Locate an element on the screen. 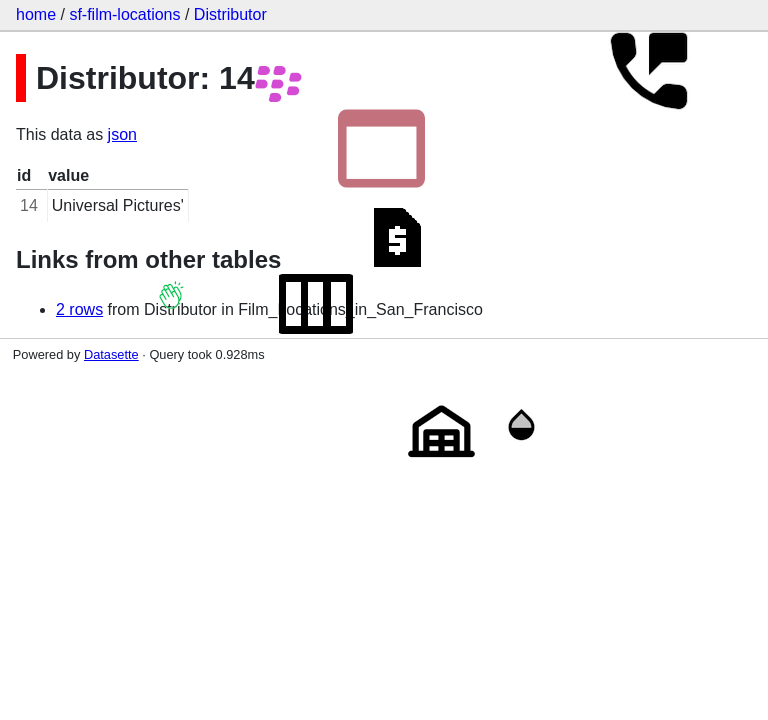  open a new window is located at coordinates (381, 148).